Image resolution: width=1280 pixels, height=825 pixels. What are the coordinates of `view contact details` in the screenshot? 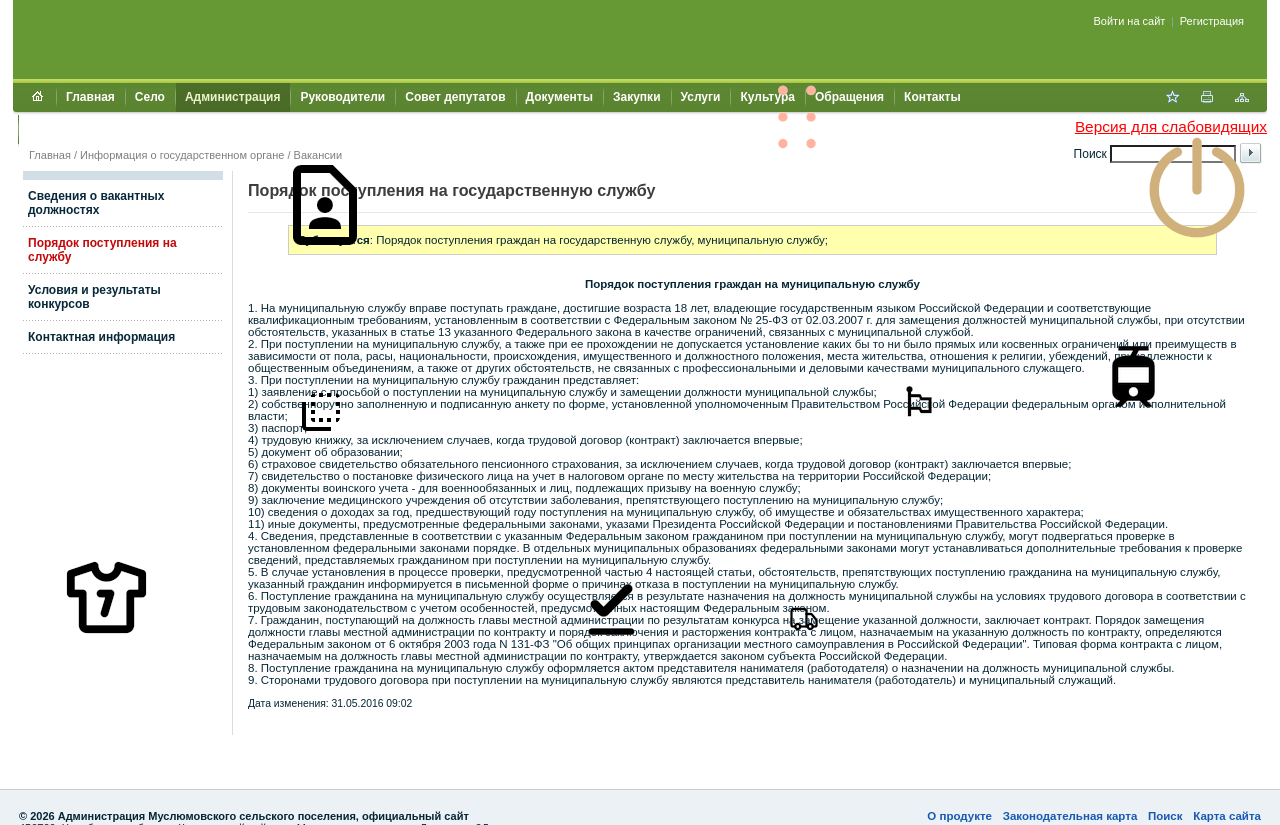 It's located at (325, 205).